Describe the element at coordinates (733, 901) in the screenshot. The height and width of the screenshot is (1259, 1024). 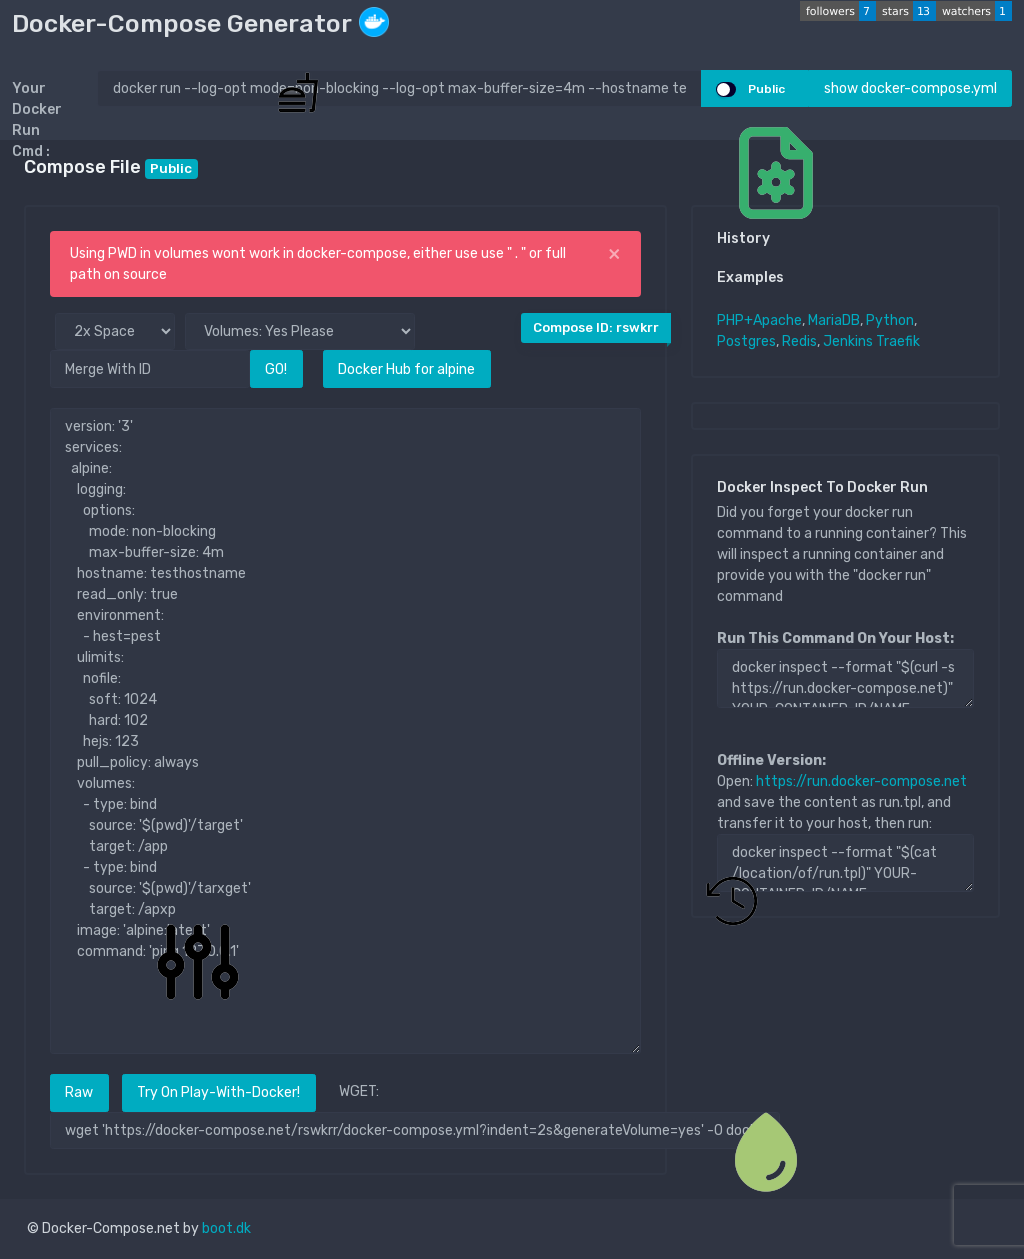
I see `view history or recent activity` at that location.